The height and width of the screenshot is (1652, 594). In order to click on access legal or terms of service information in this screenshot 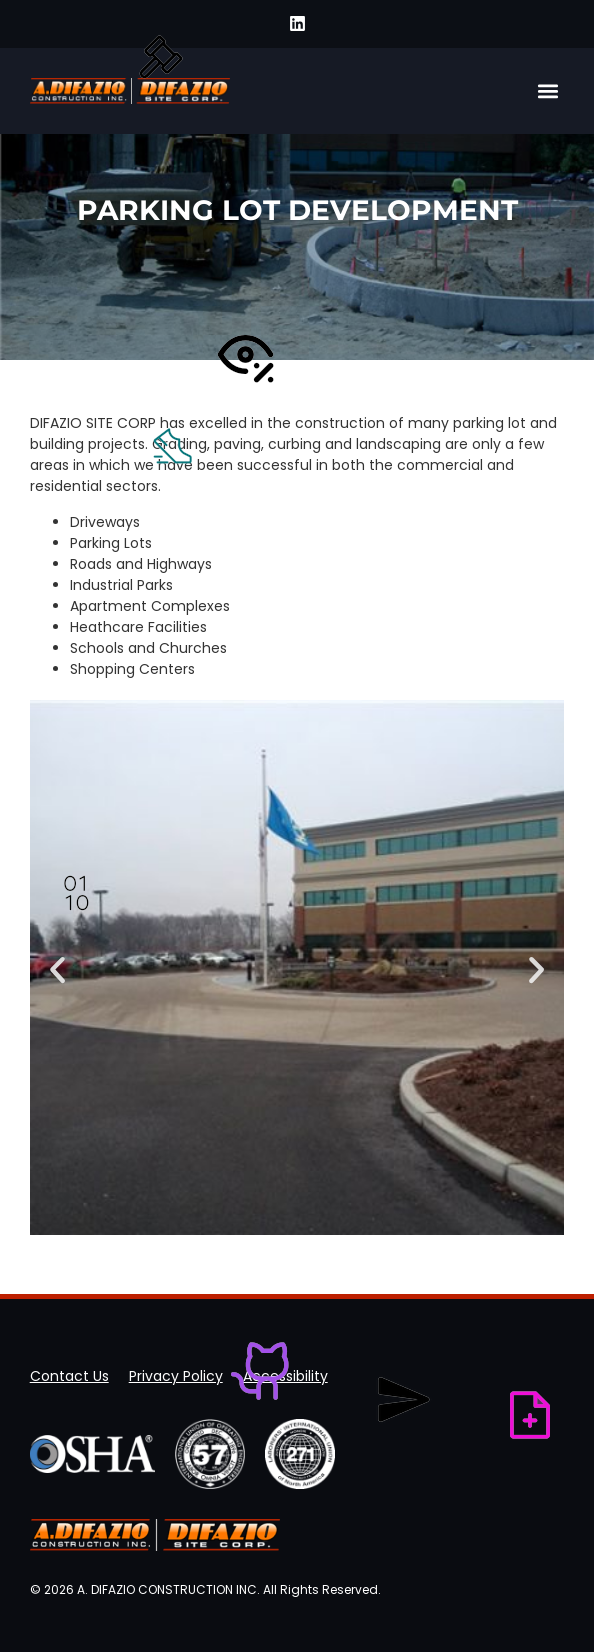, I will do `click(159, 58)`.